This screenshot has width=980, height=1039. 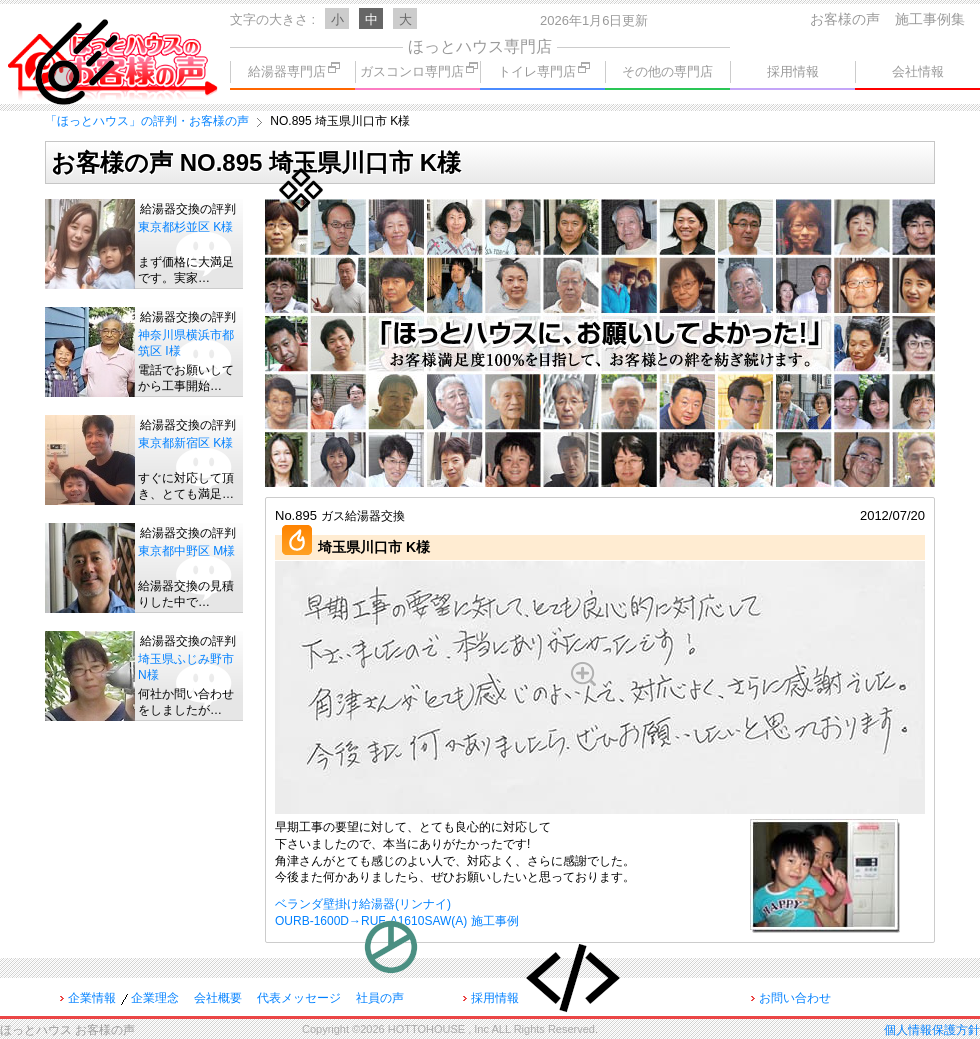 What do you see at coordinates (76, 63) in the screenshot?
I see `indicates a meteor or space-related feature` at bounding box center [76, 63].